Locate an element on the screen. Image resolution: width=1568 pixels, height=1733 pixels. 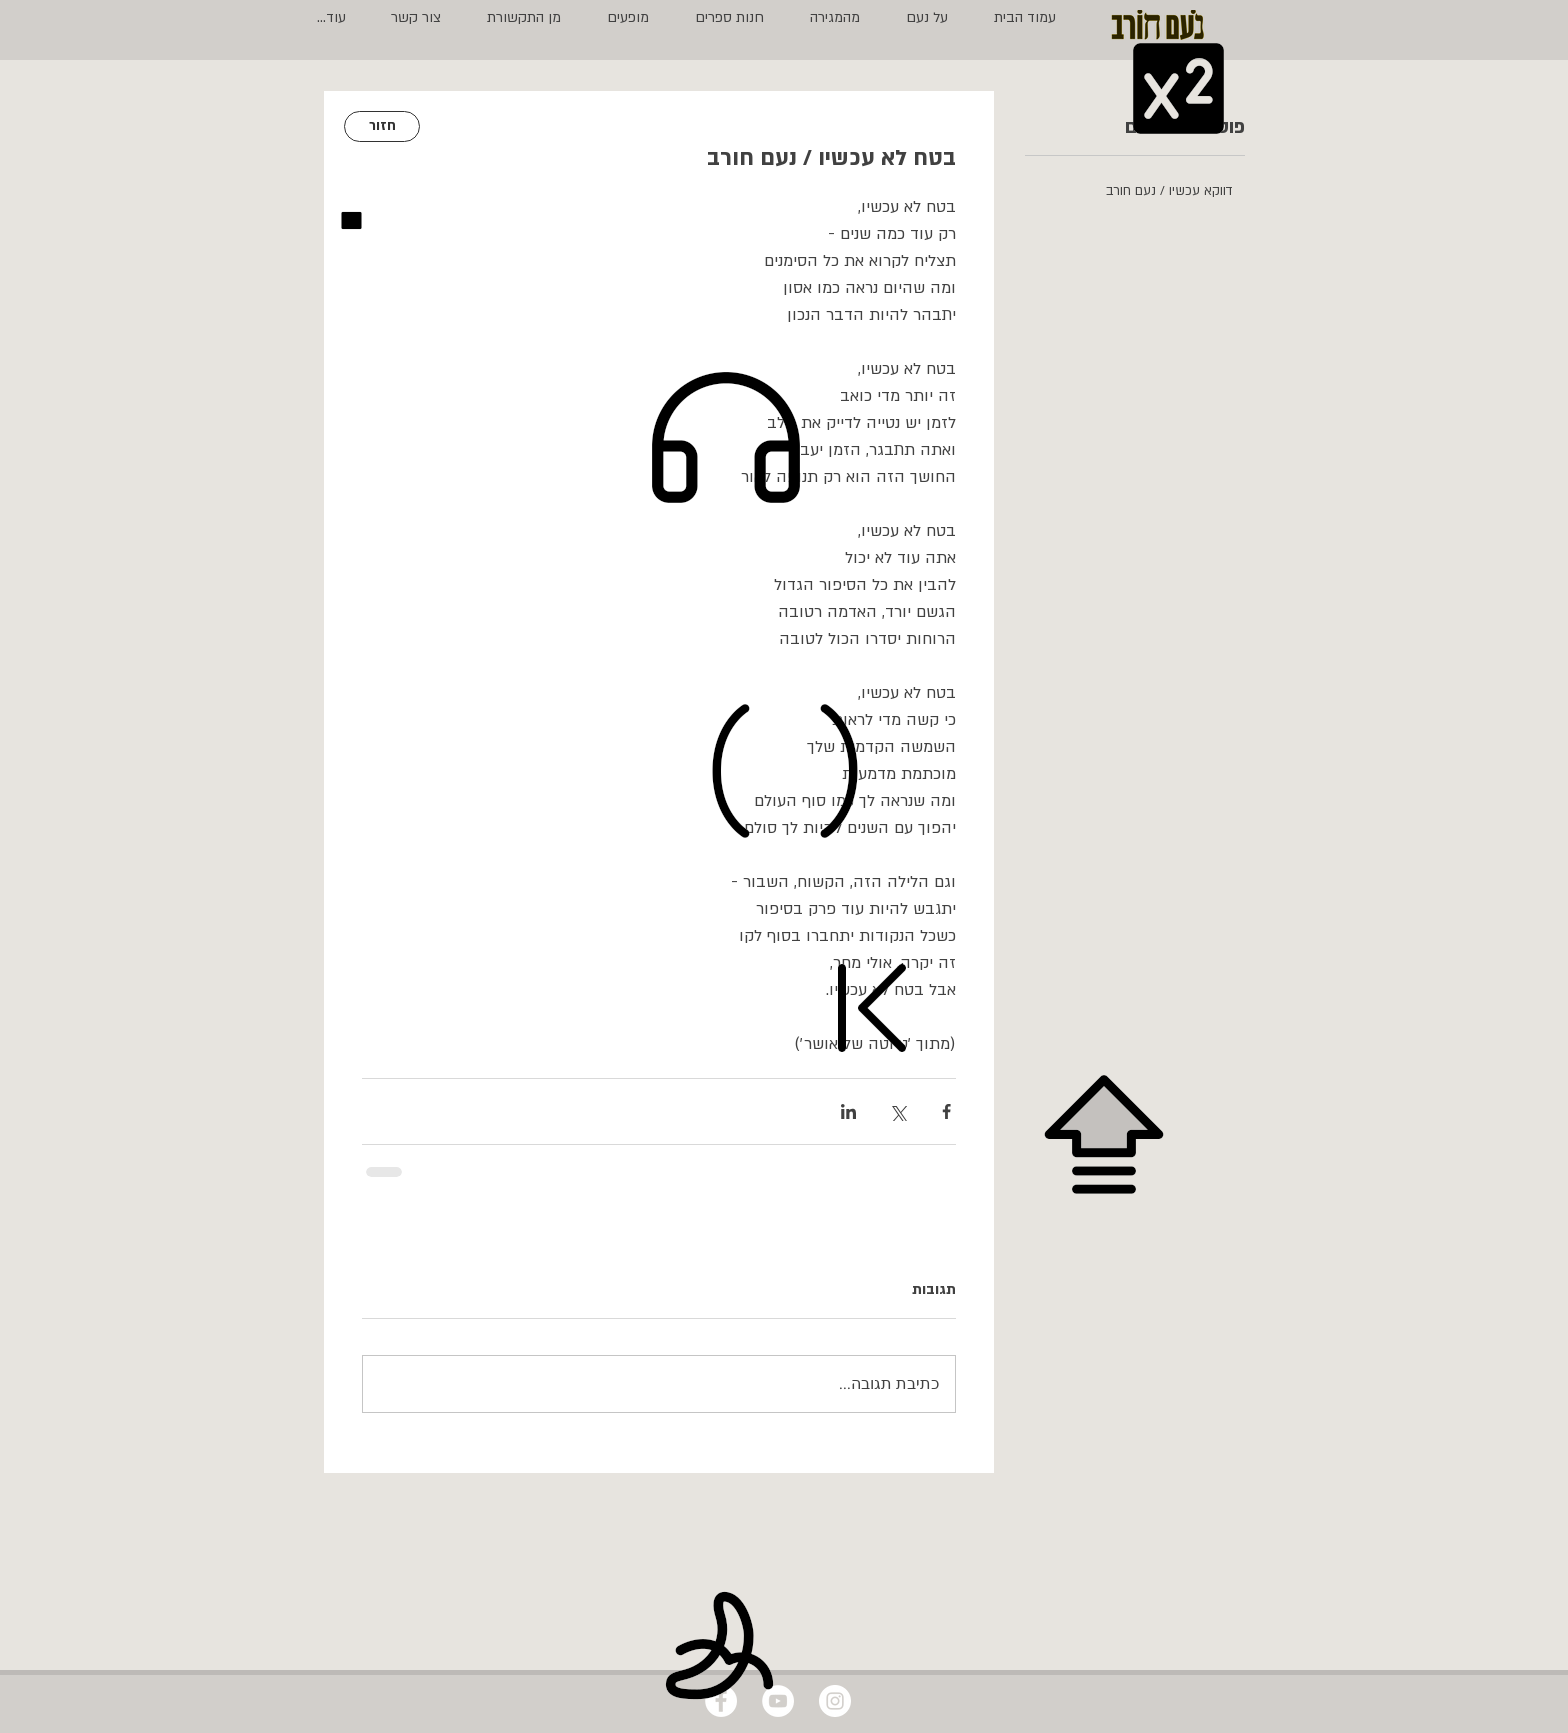
food or fruit category indicator is located at coordinates (719, 1645).